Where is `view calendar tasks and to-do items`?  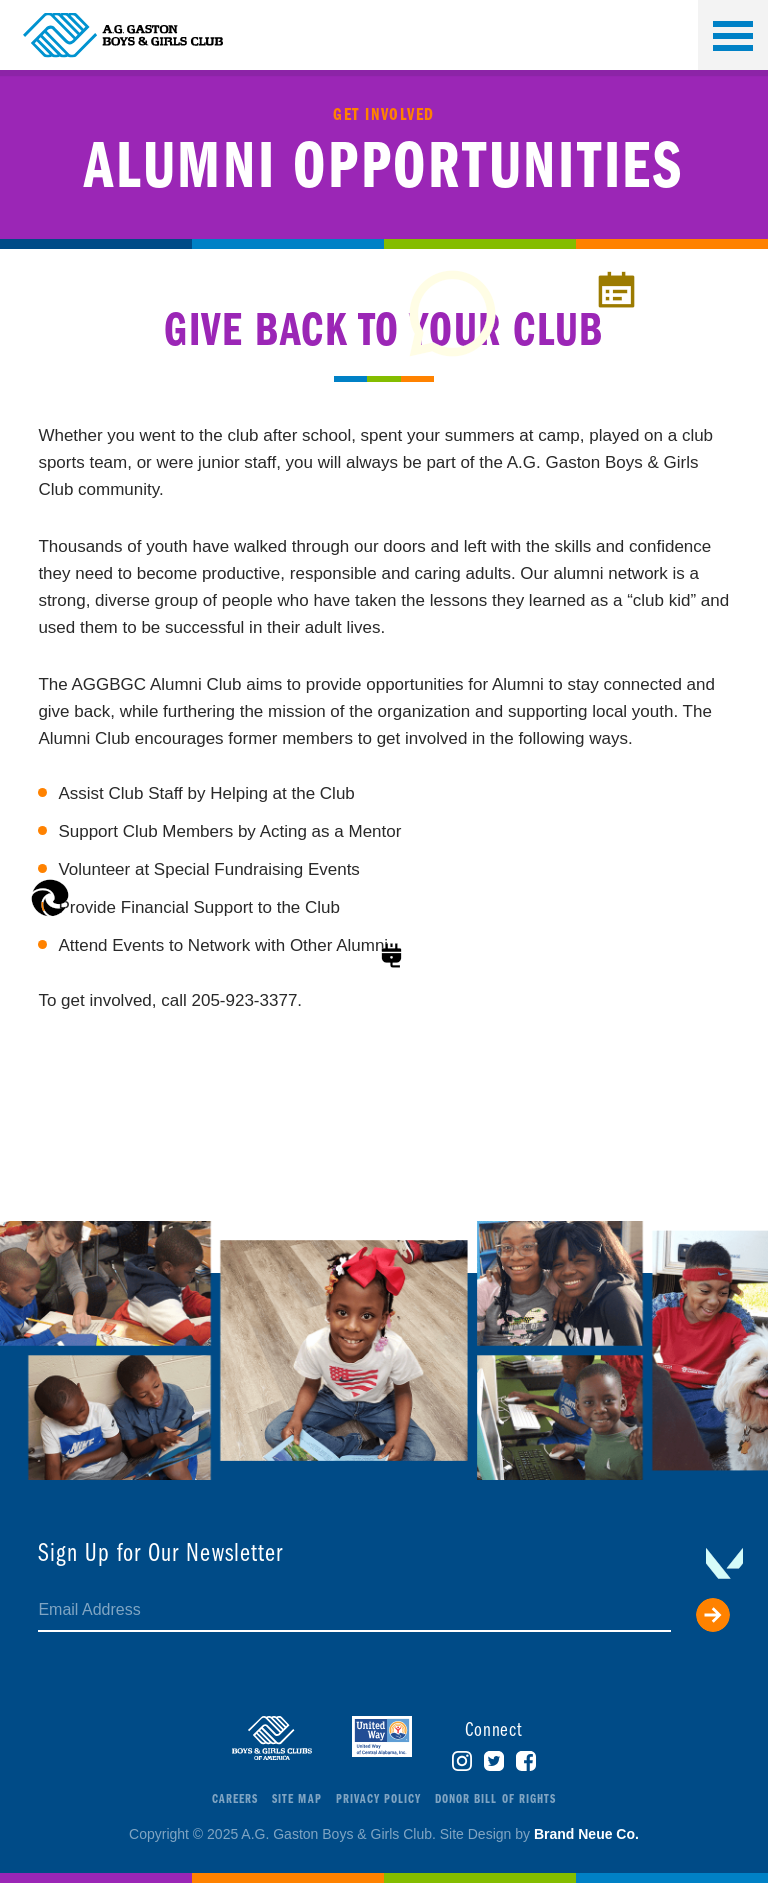
view calendar tasks and to-do items is located at coordinates (616, 291).